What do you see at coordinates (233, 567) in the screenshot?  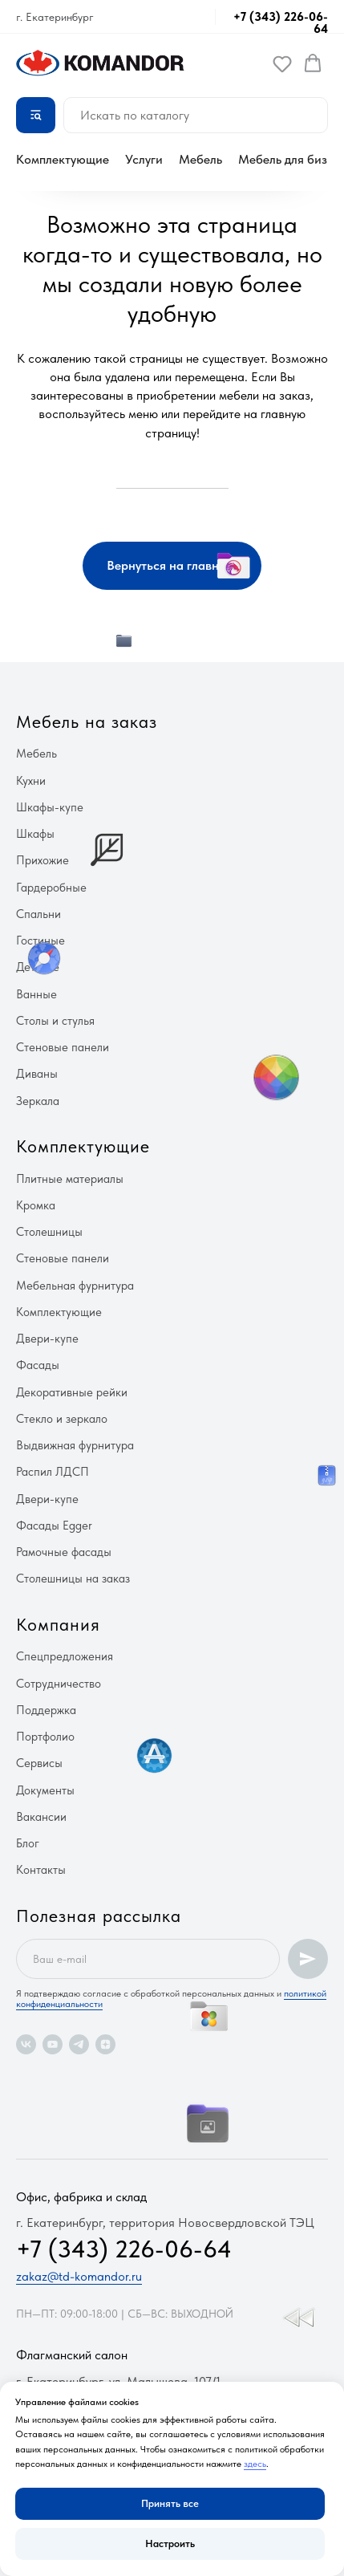 I see `open garuda linux system folder` at bounding box center [233, 567].